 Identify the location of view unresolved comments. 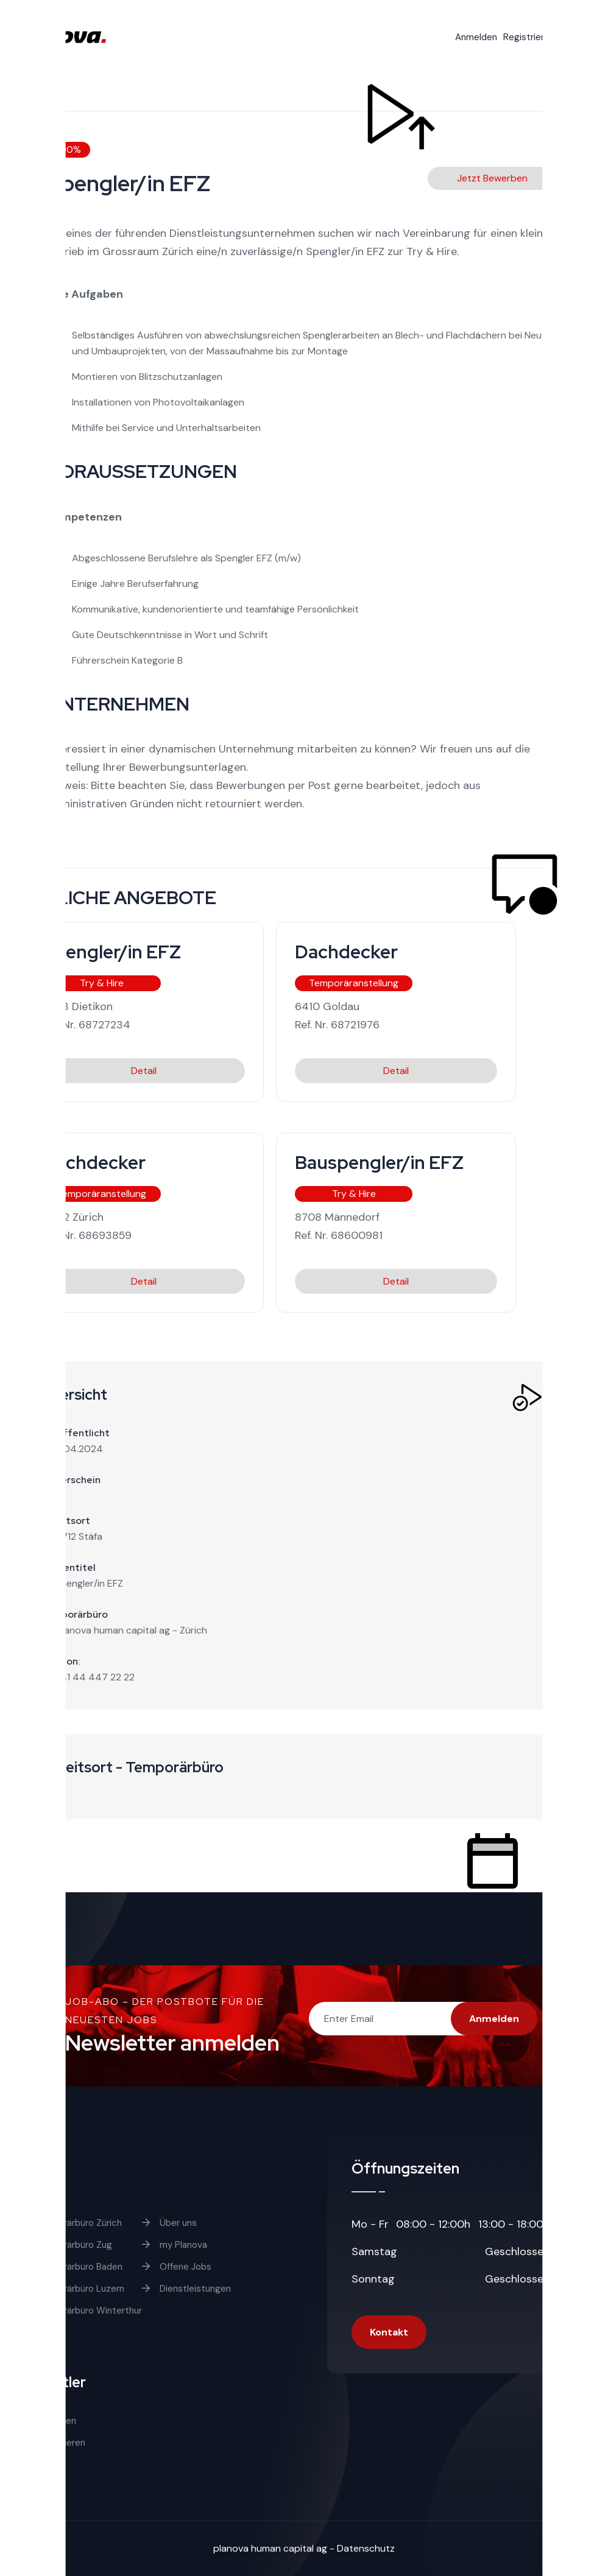
(525, 882).